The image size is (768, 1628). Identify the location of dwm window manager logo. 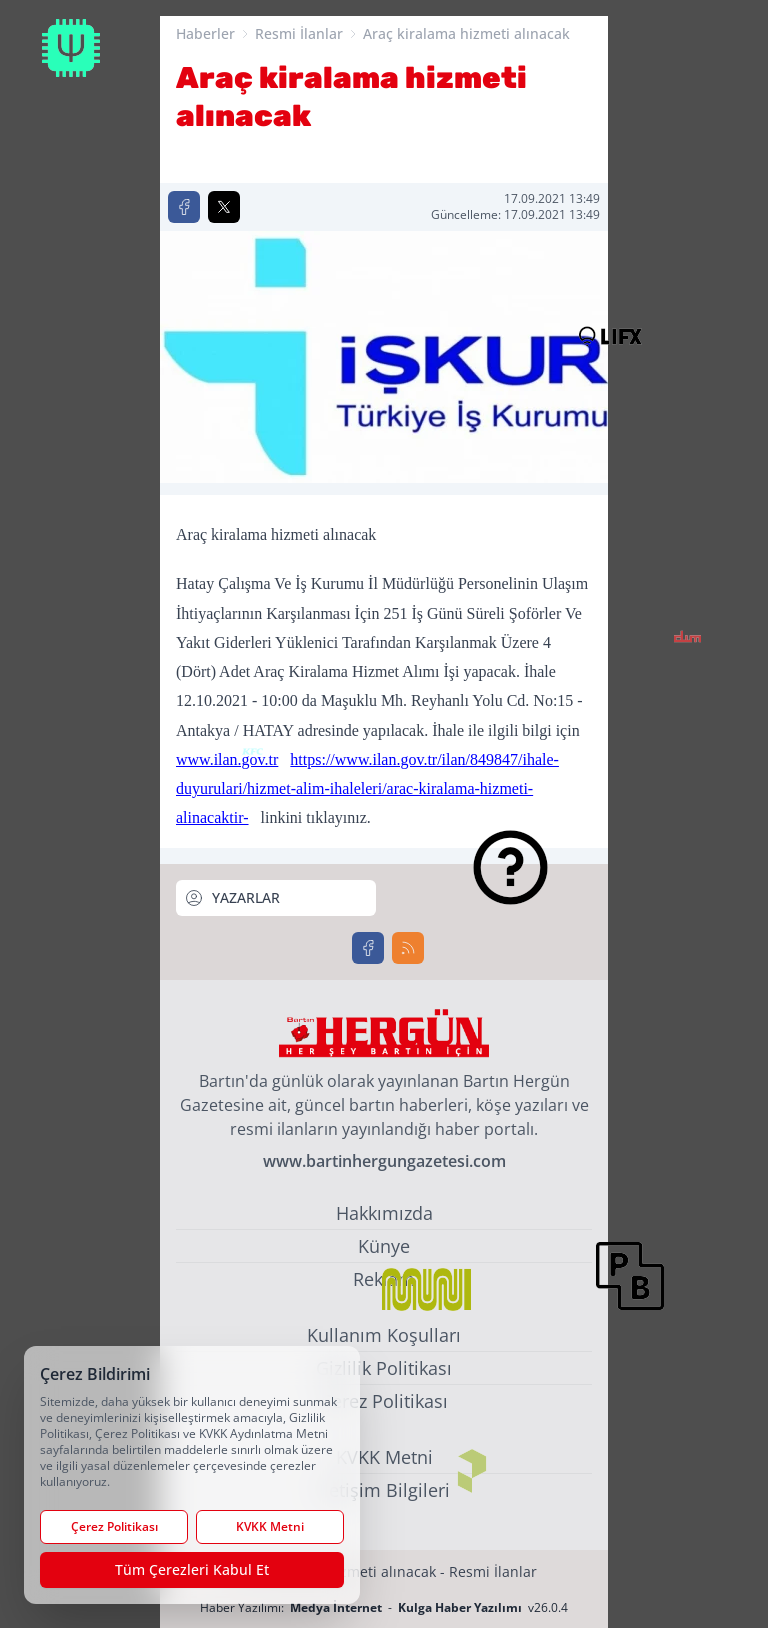
(687, 636).